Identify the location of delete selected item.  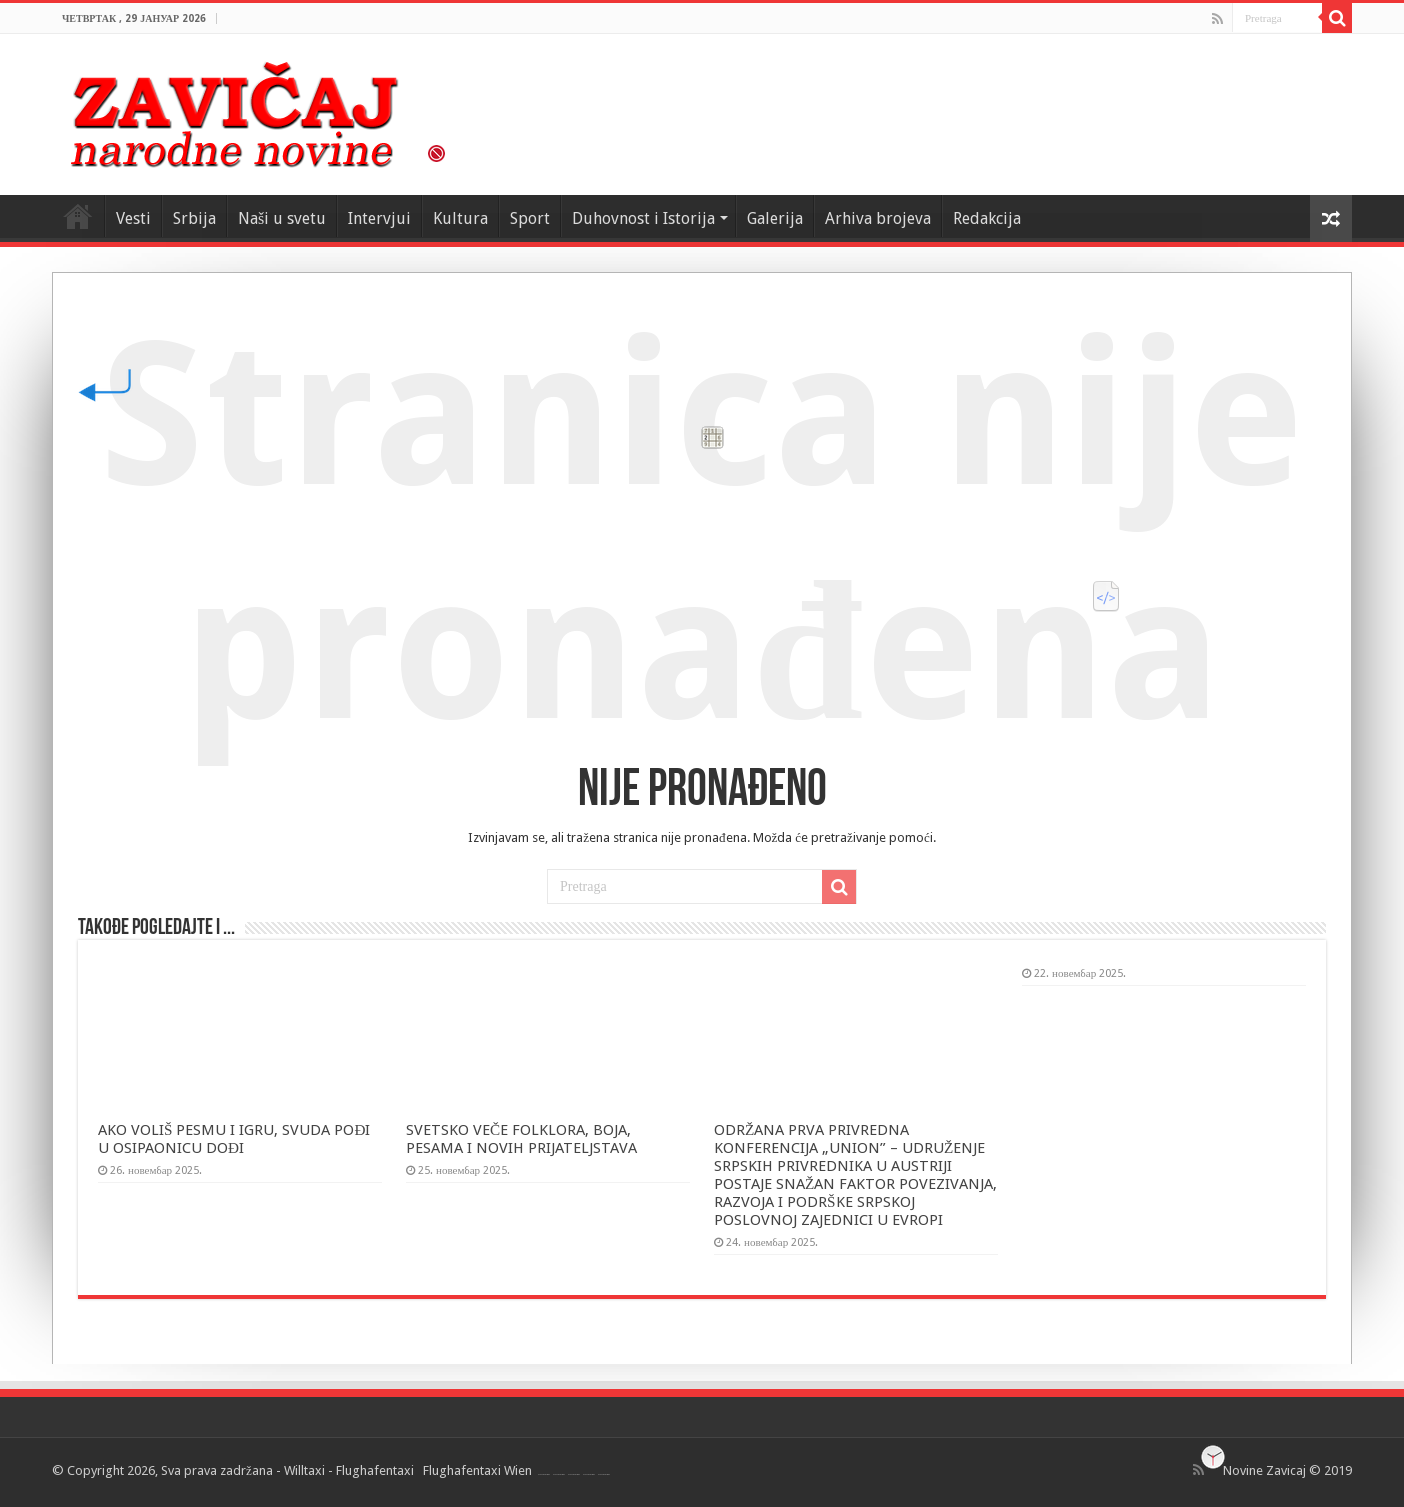
(436, 153).